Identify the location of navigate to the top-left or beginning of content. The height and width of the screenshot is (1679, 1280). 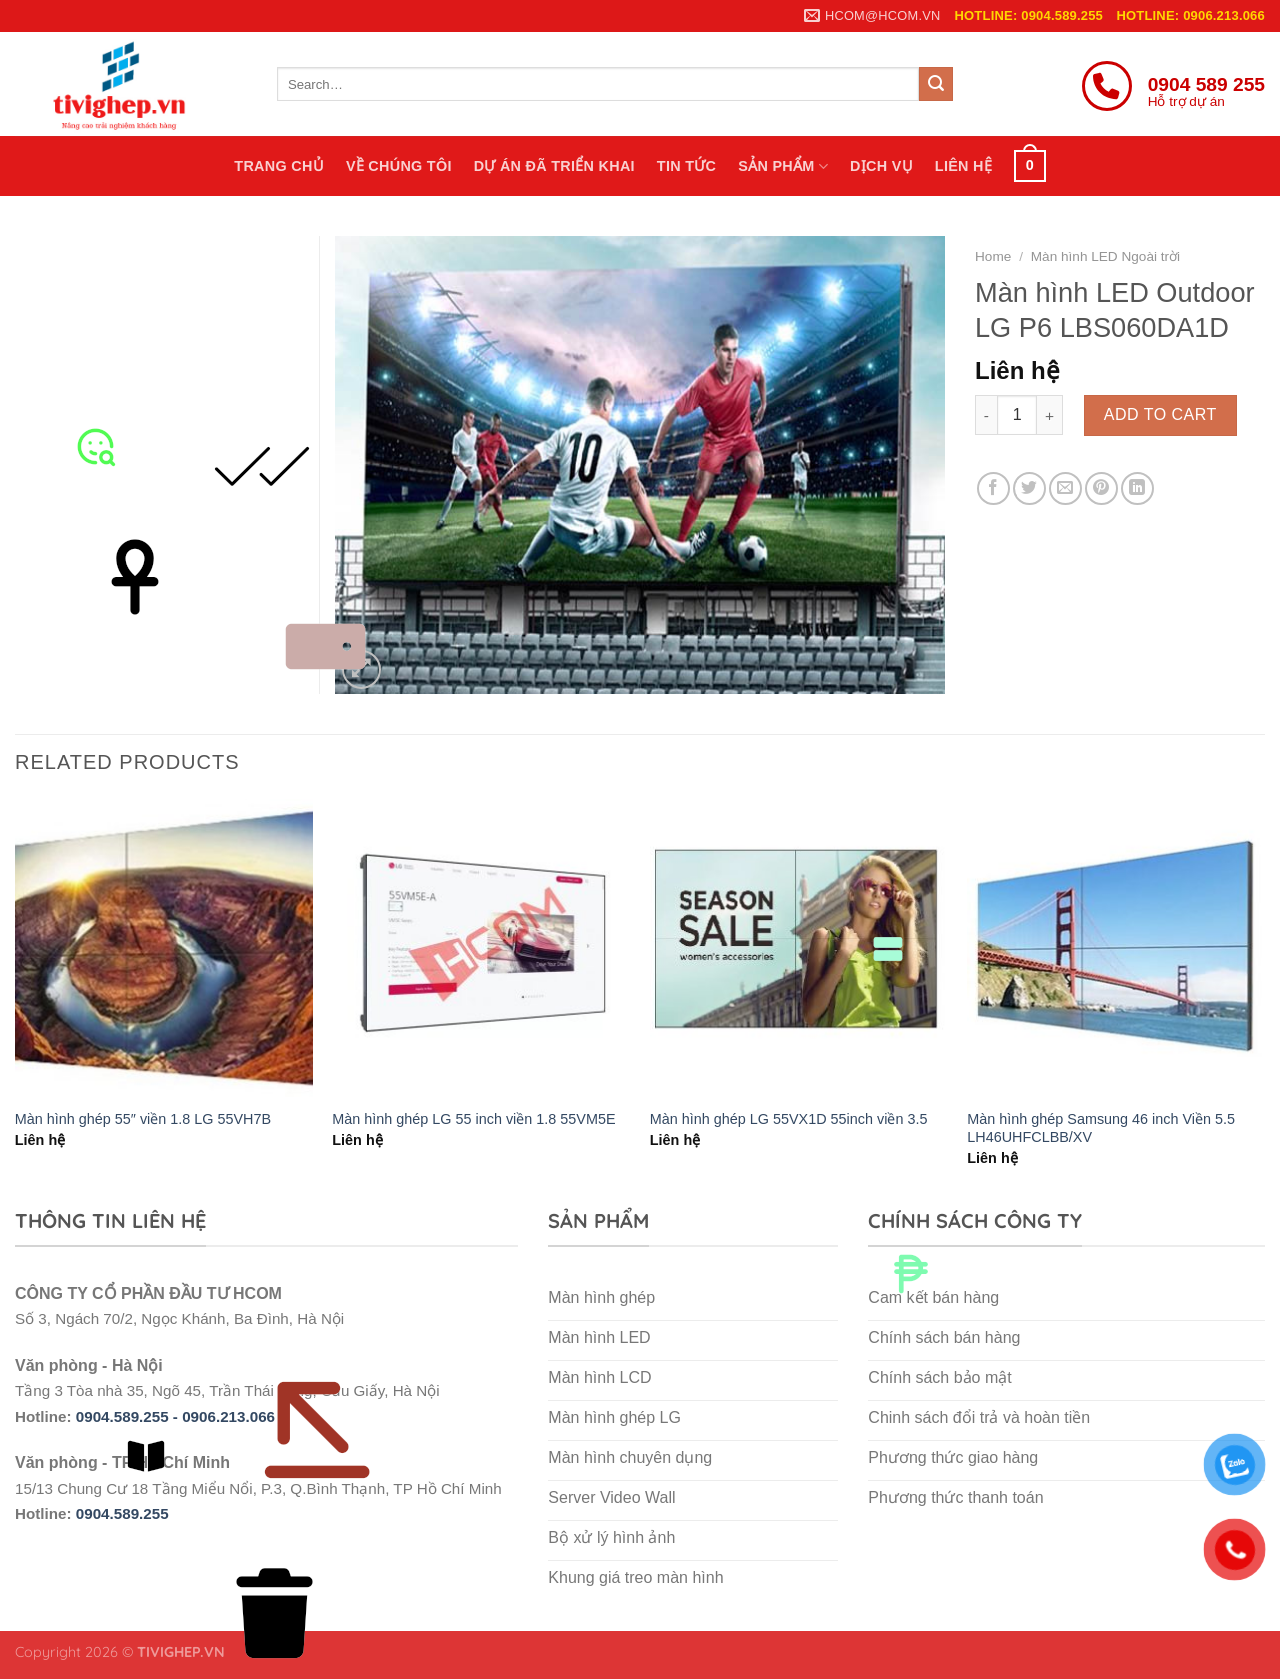
(313, 1430).